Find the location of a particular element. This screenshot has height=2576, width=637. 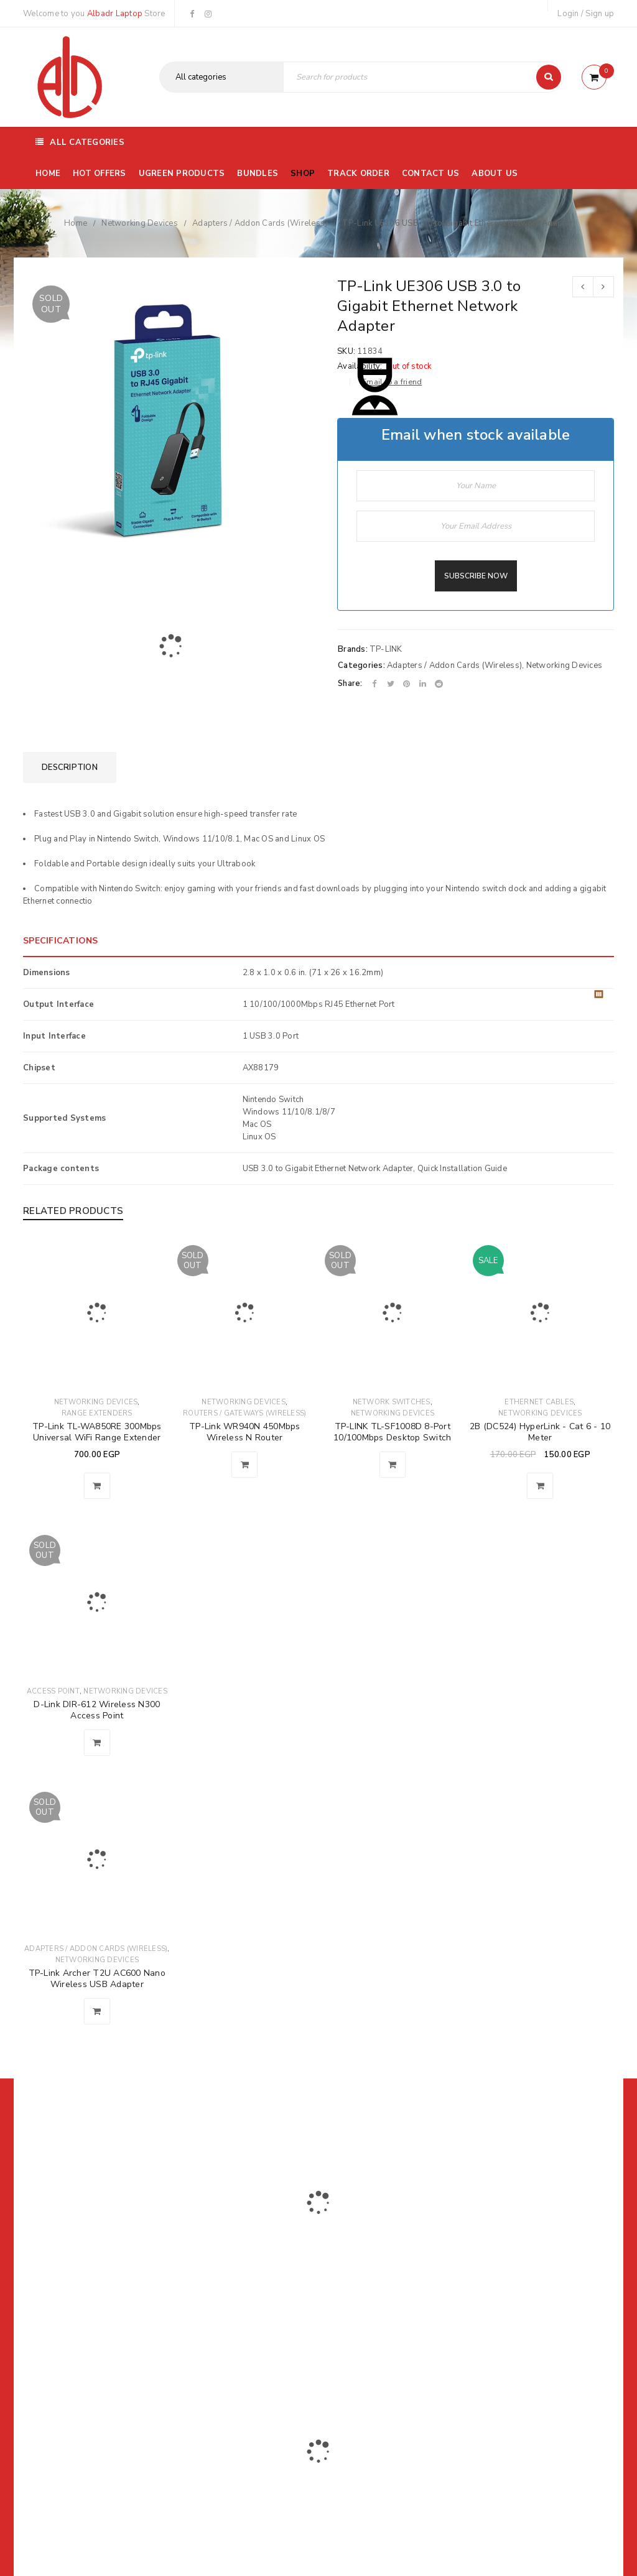

scan a barcode or QR code is located at coordinates (598, 994).